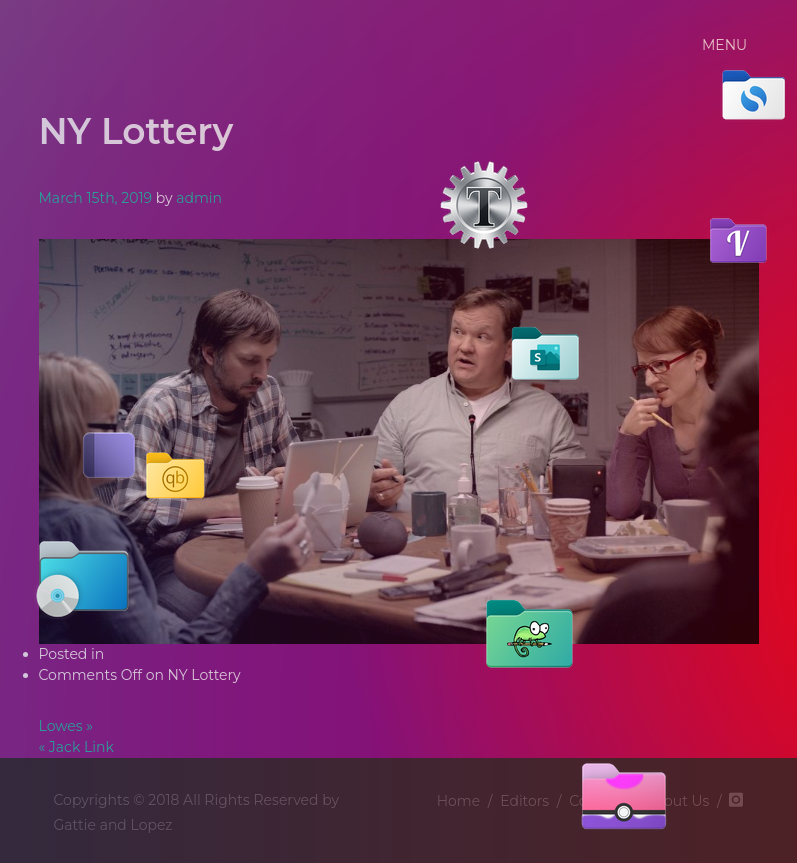  I want to click on folder for pokémon dream ball collection or related files, so click(623, 798).